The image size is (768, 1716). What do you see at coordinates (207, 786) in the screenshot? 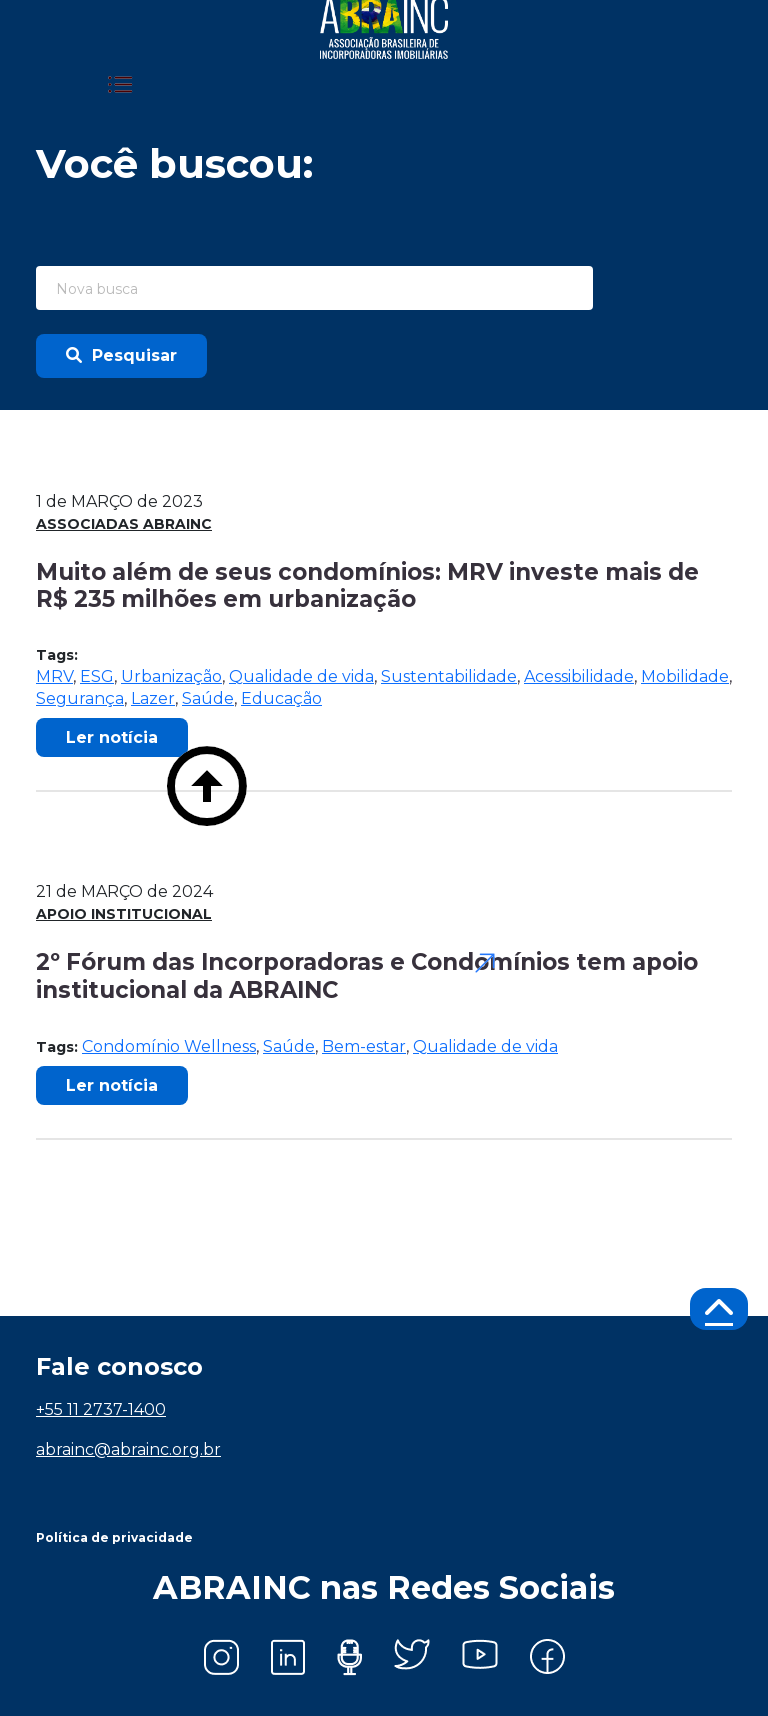
I see `upload a file or document` at bounding box center [207, 786].